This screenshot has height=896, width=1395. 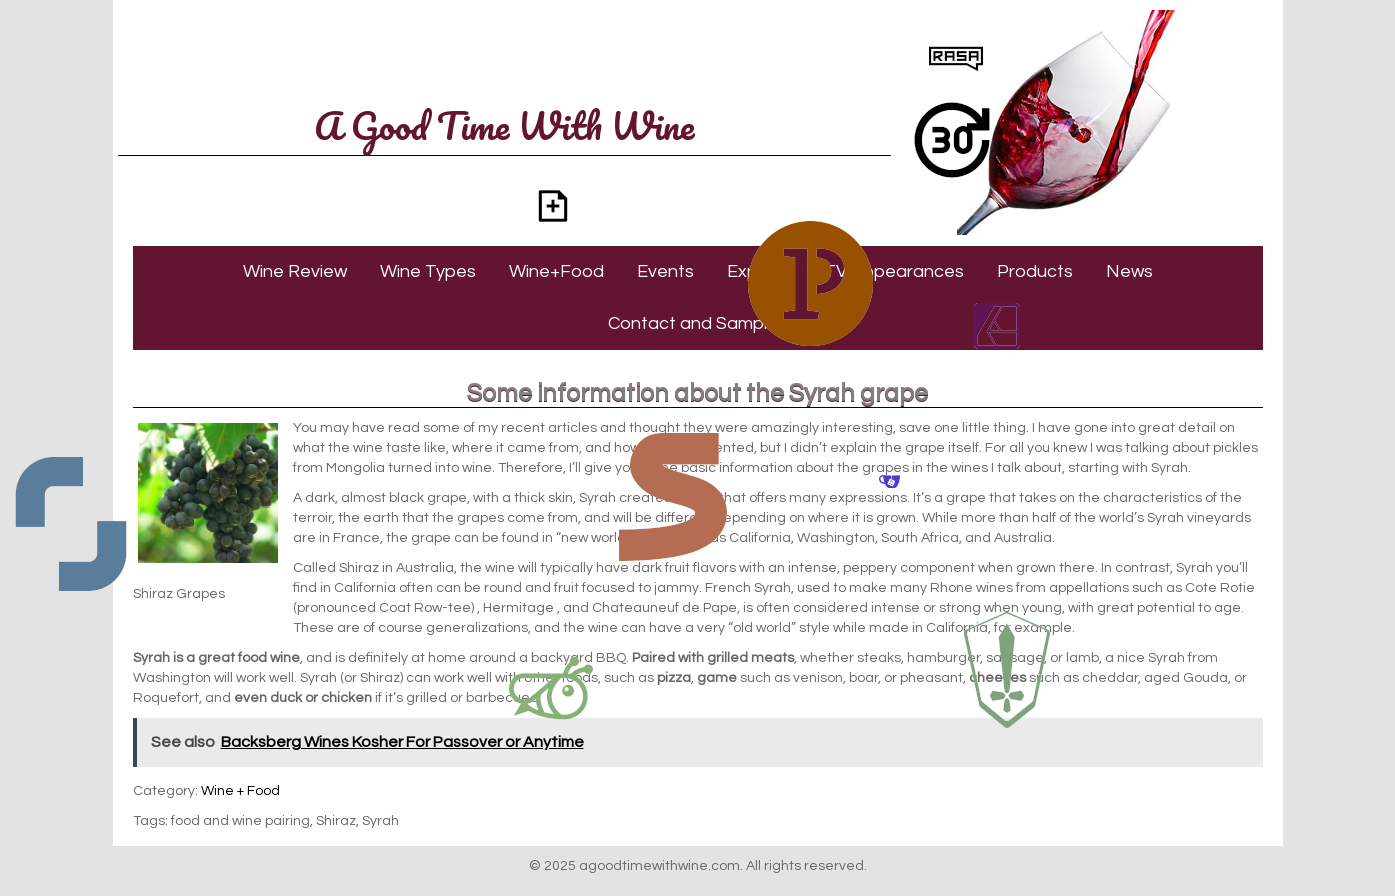 I want to click on rasa company logo, so click(x=956, y=59).